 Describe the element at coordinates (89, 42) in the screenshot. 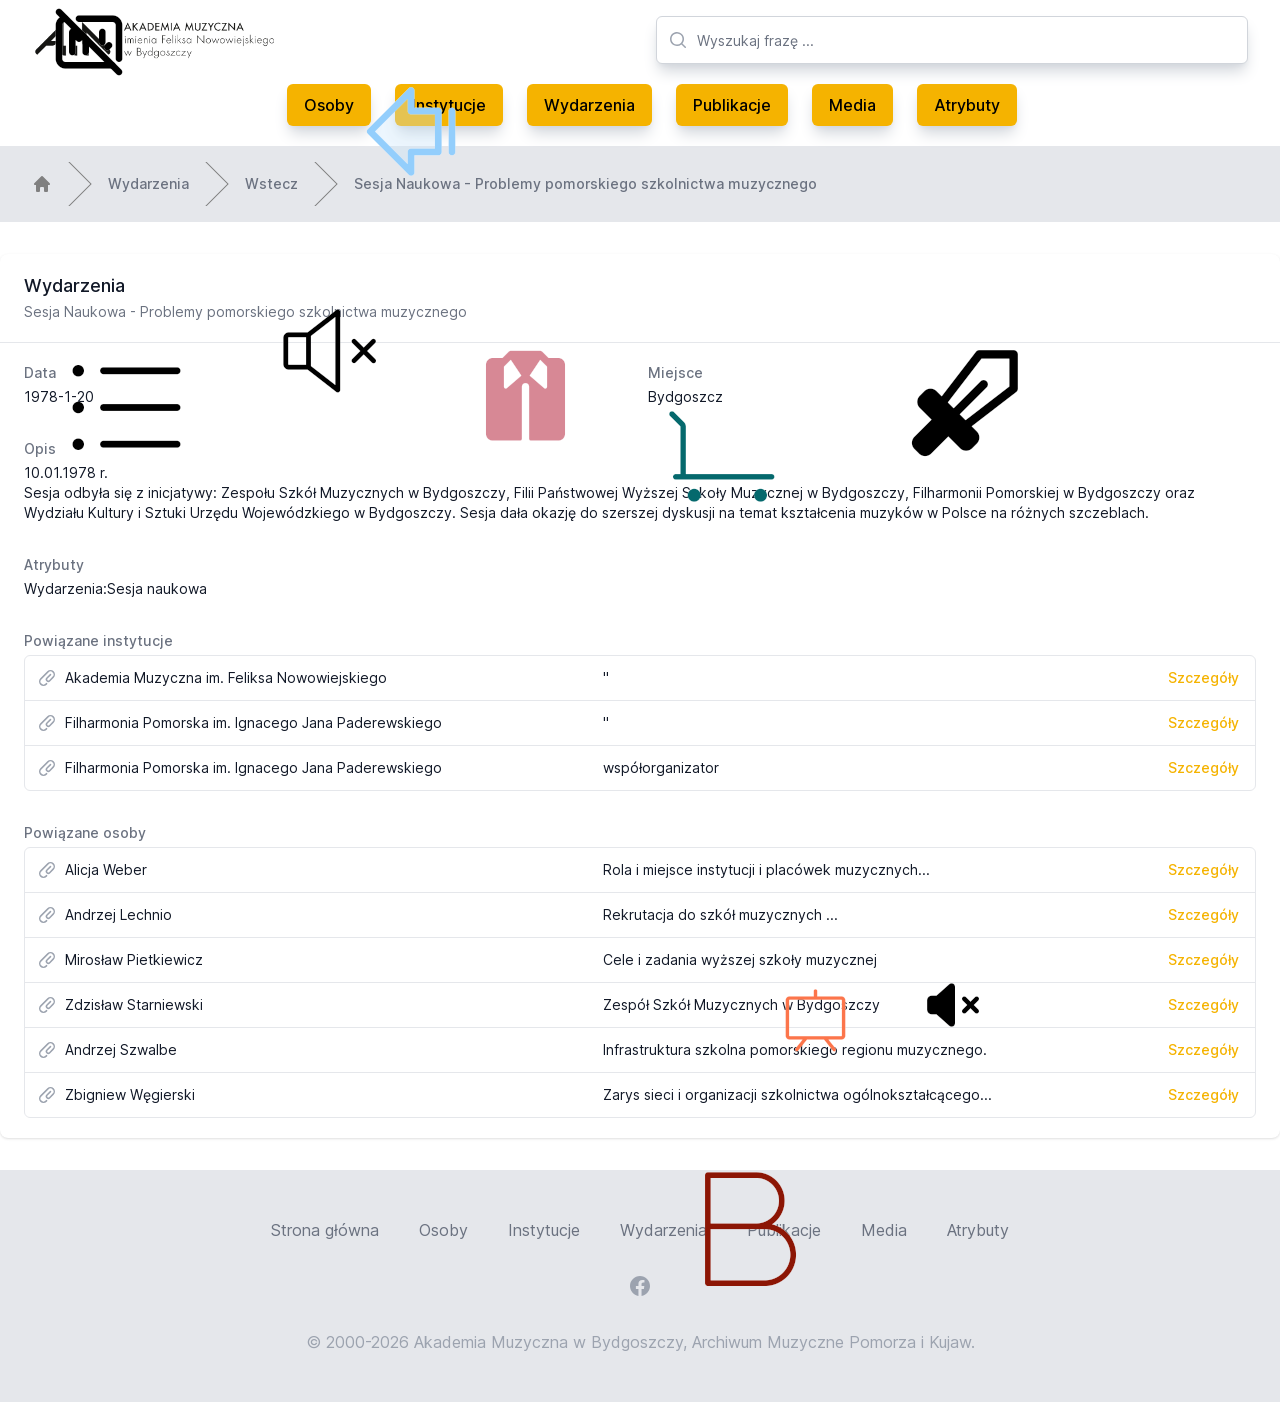

I see `disable markdown formatting` at that location.